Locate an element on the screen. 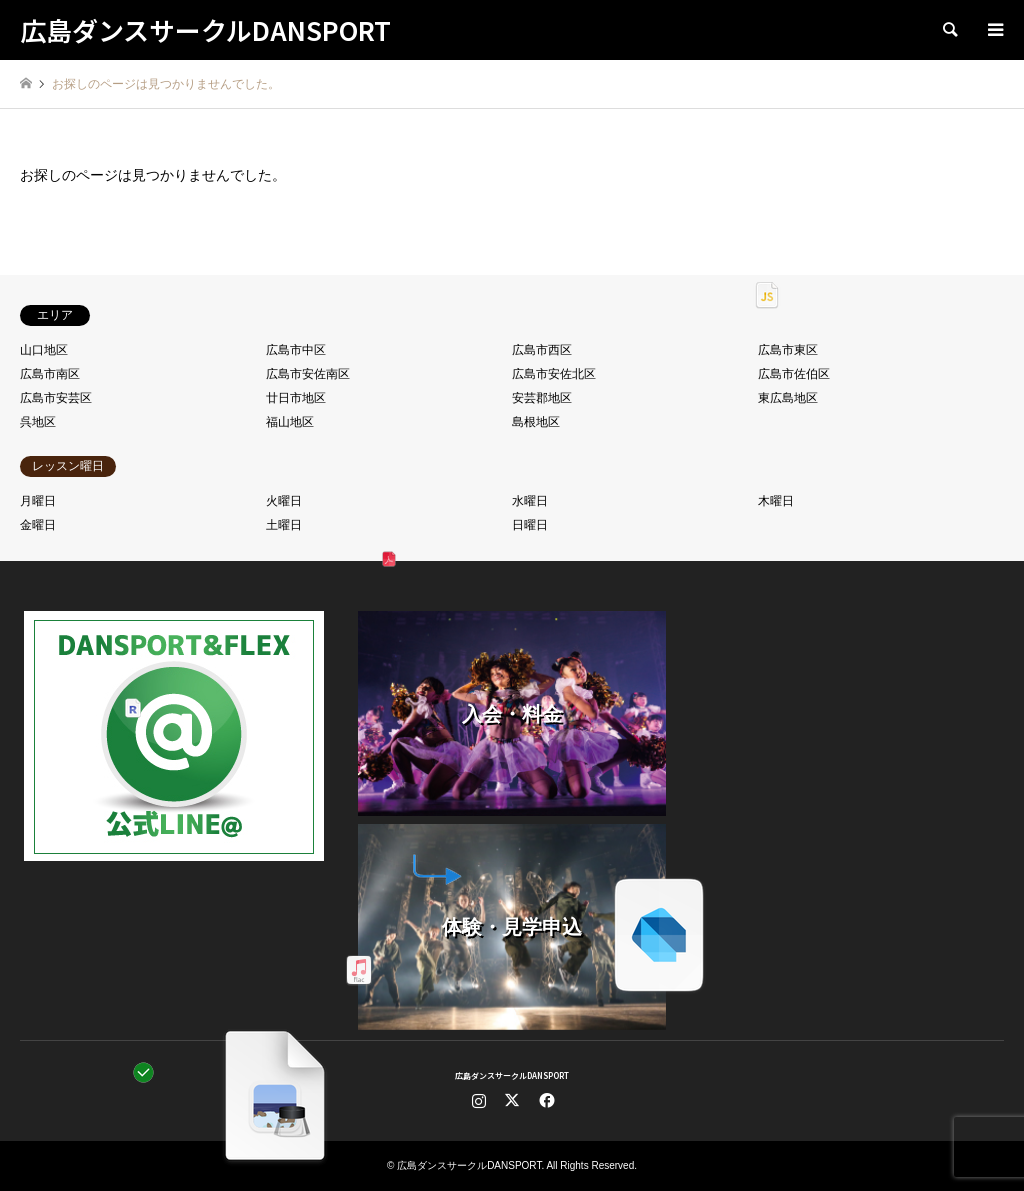 Image resolution: width=1024 pixels, height=1191 pixels. an R programming language source file is located at coordinates (133, 708).